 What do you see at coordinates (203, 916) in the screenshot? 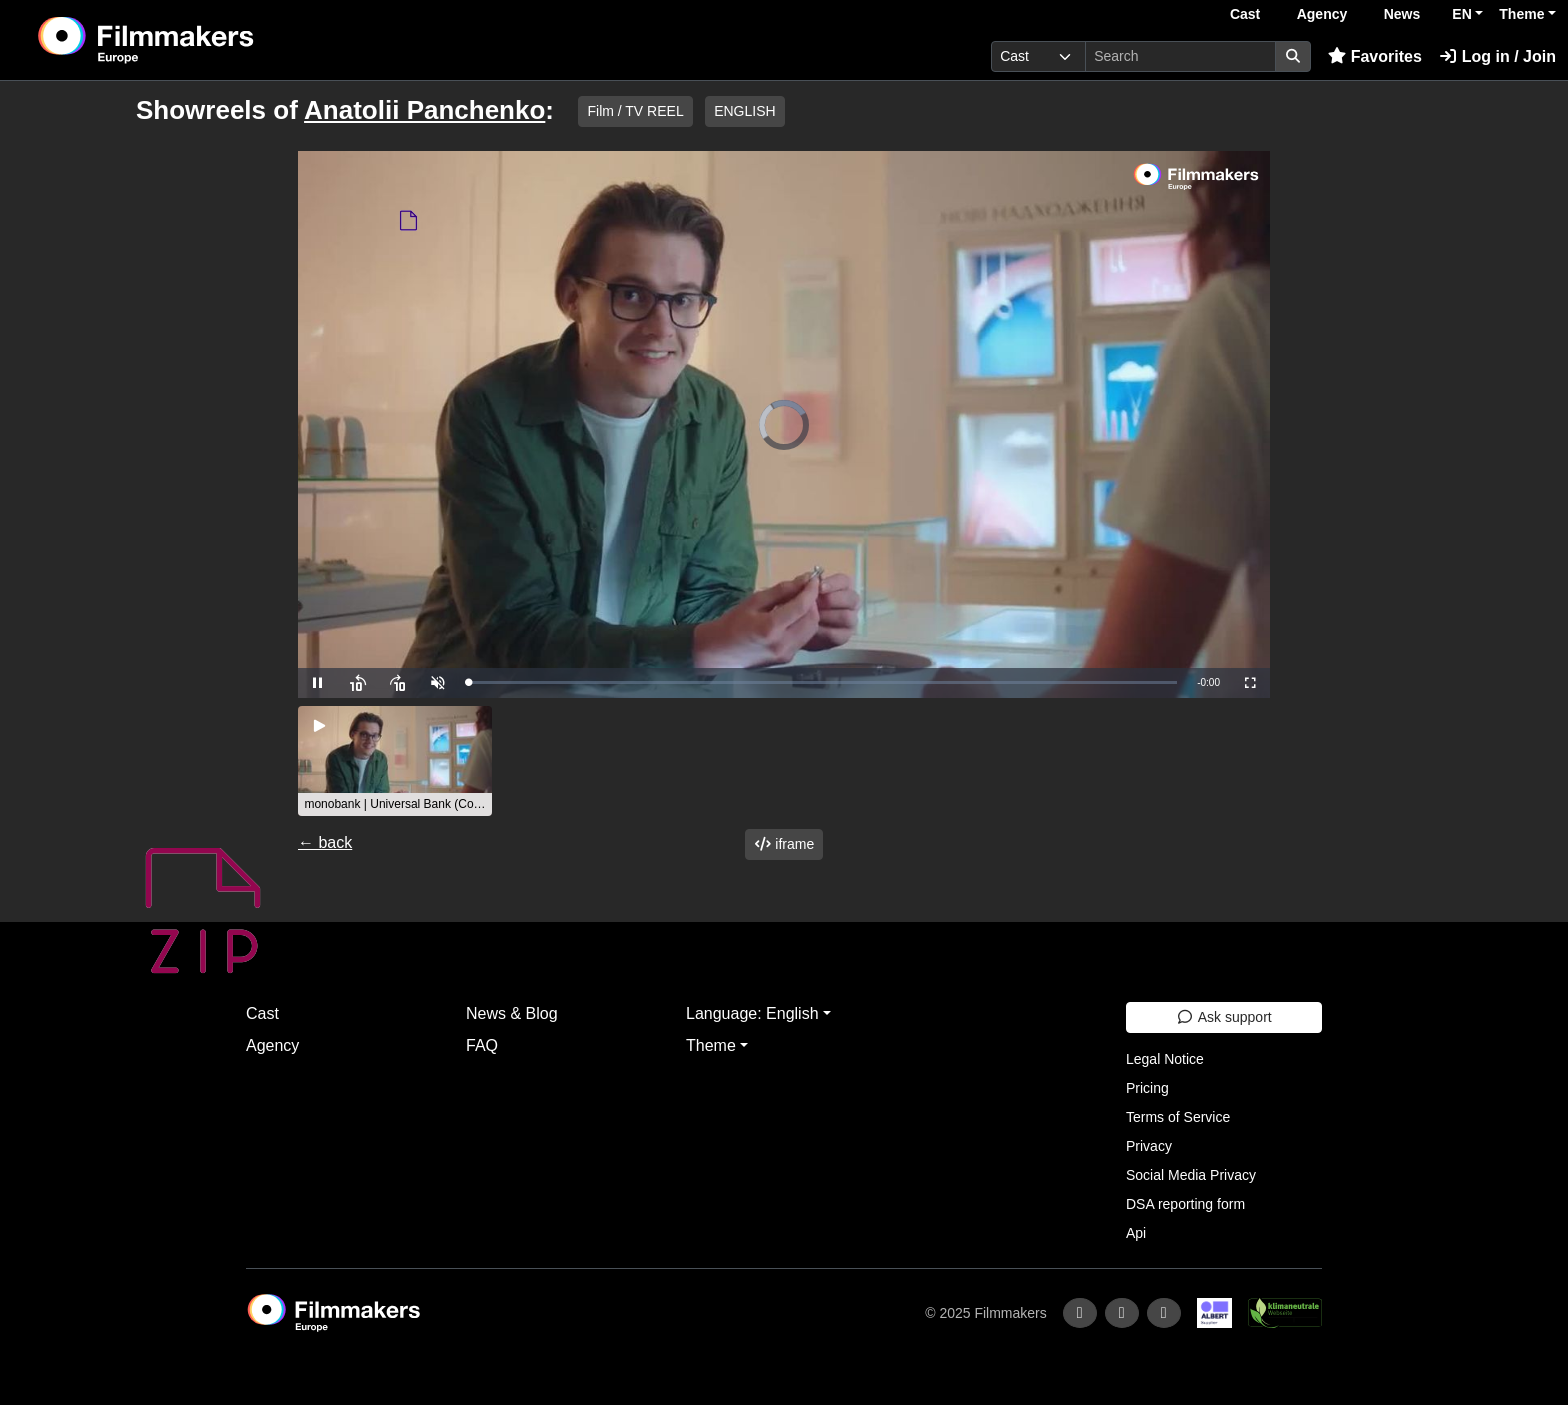
I see `compress or archive files into a zip folder` at bounding box center [203, 916].